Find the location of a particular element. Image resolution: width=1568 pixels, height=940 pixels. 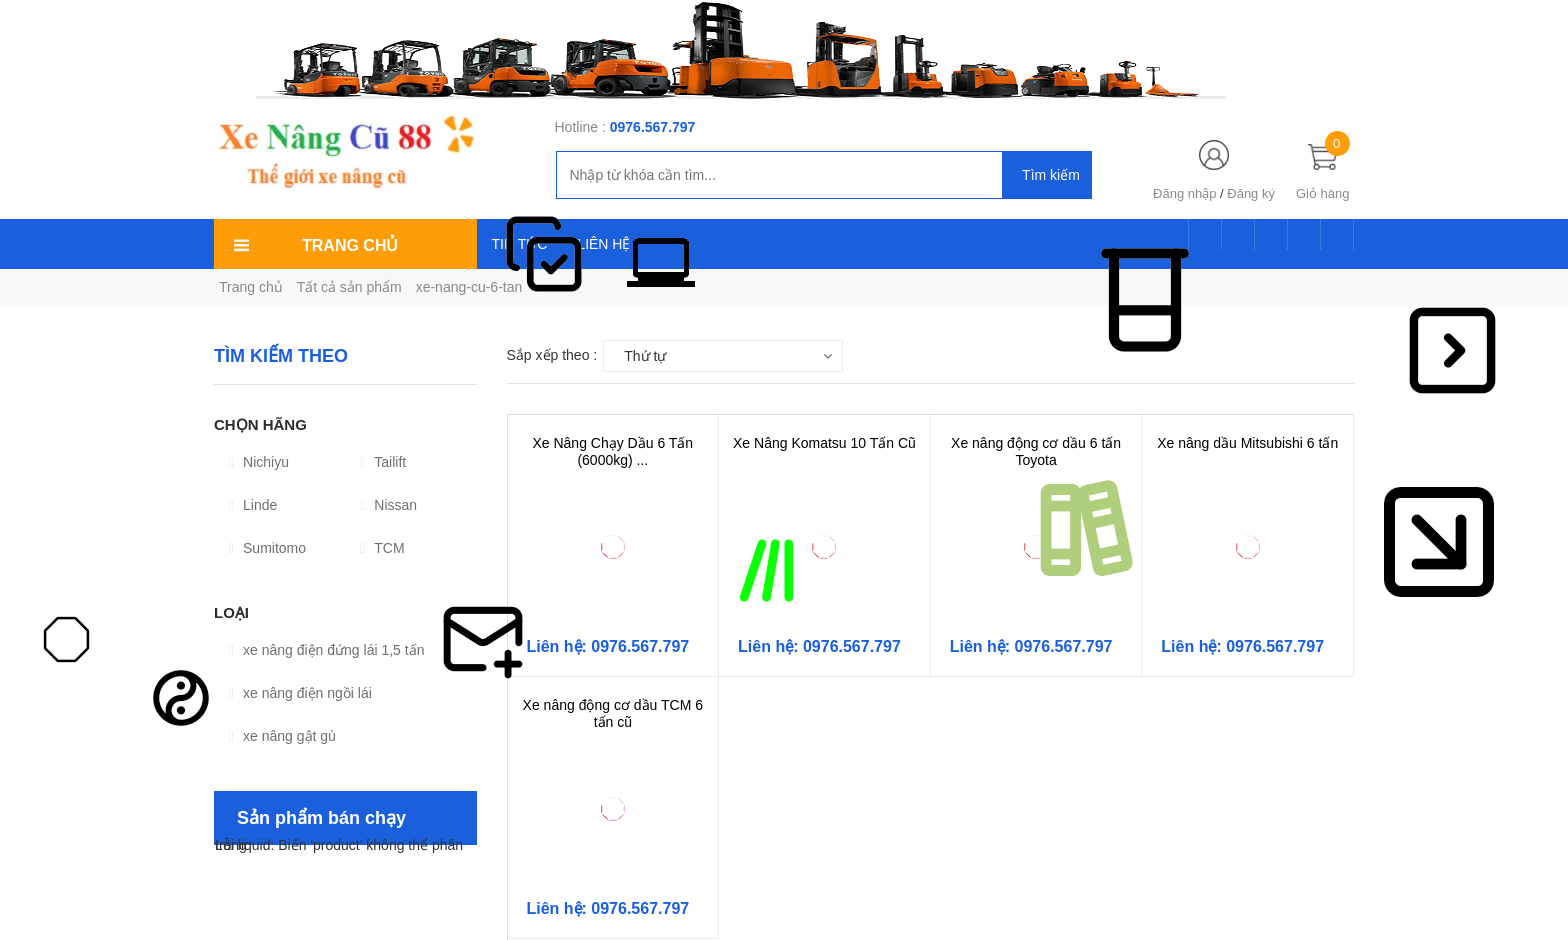

access windows laptop or PC settings is located at coordinates (661, 264).